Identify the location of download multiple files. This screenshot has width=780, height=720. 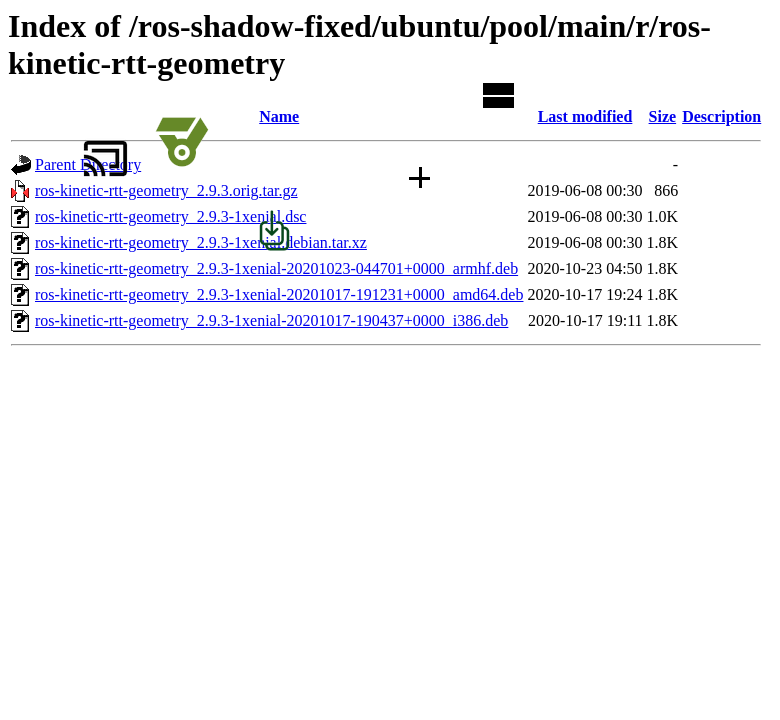
(274, 230).